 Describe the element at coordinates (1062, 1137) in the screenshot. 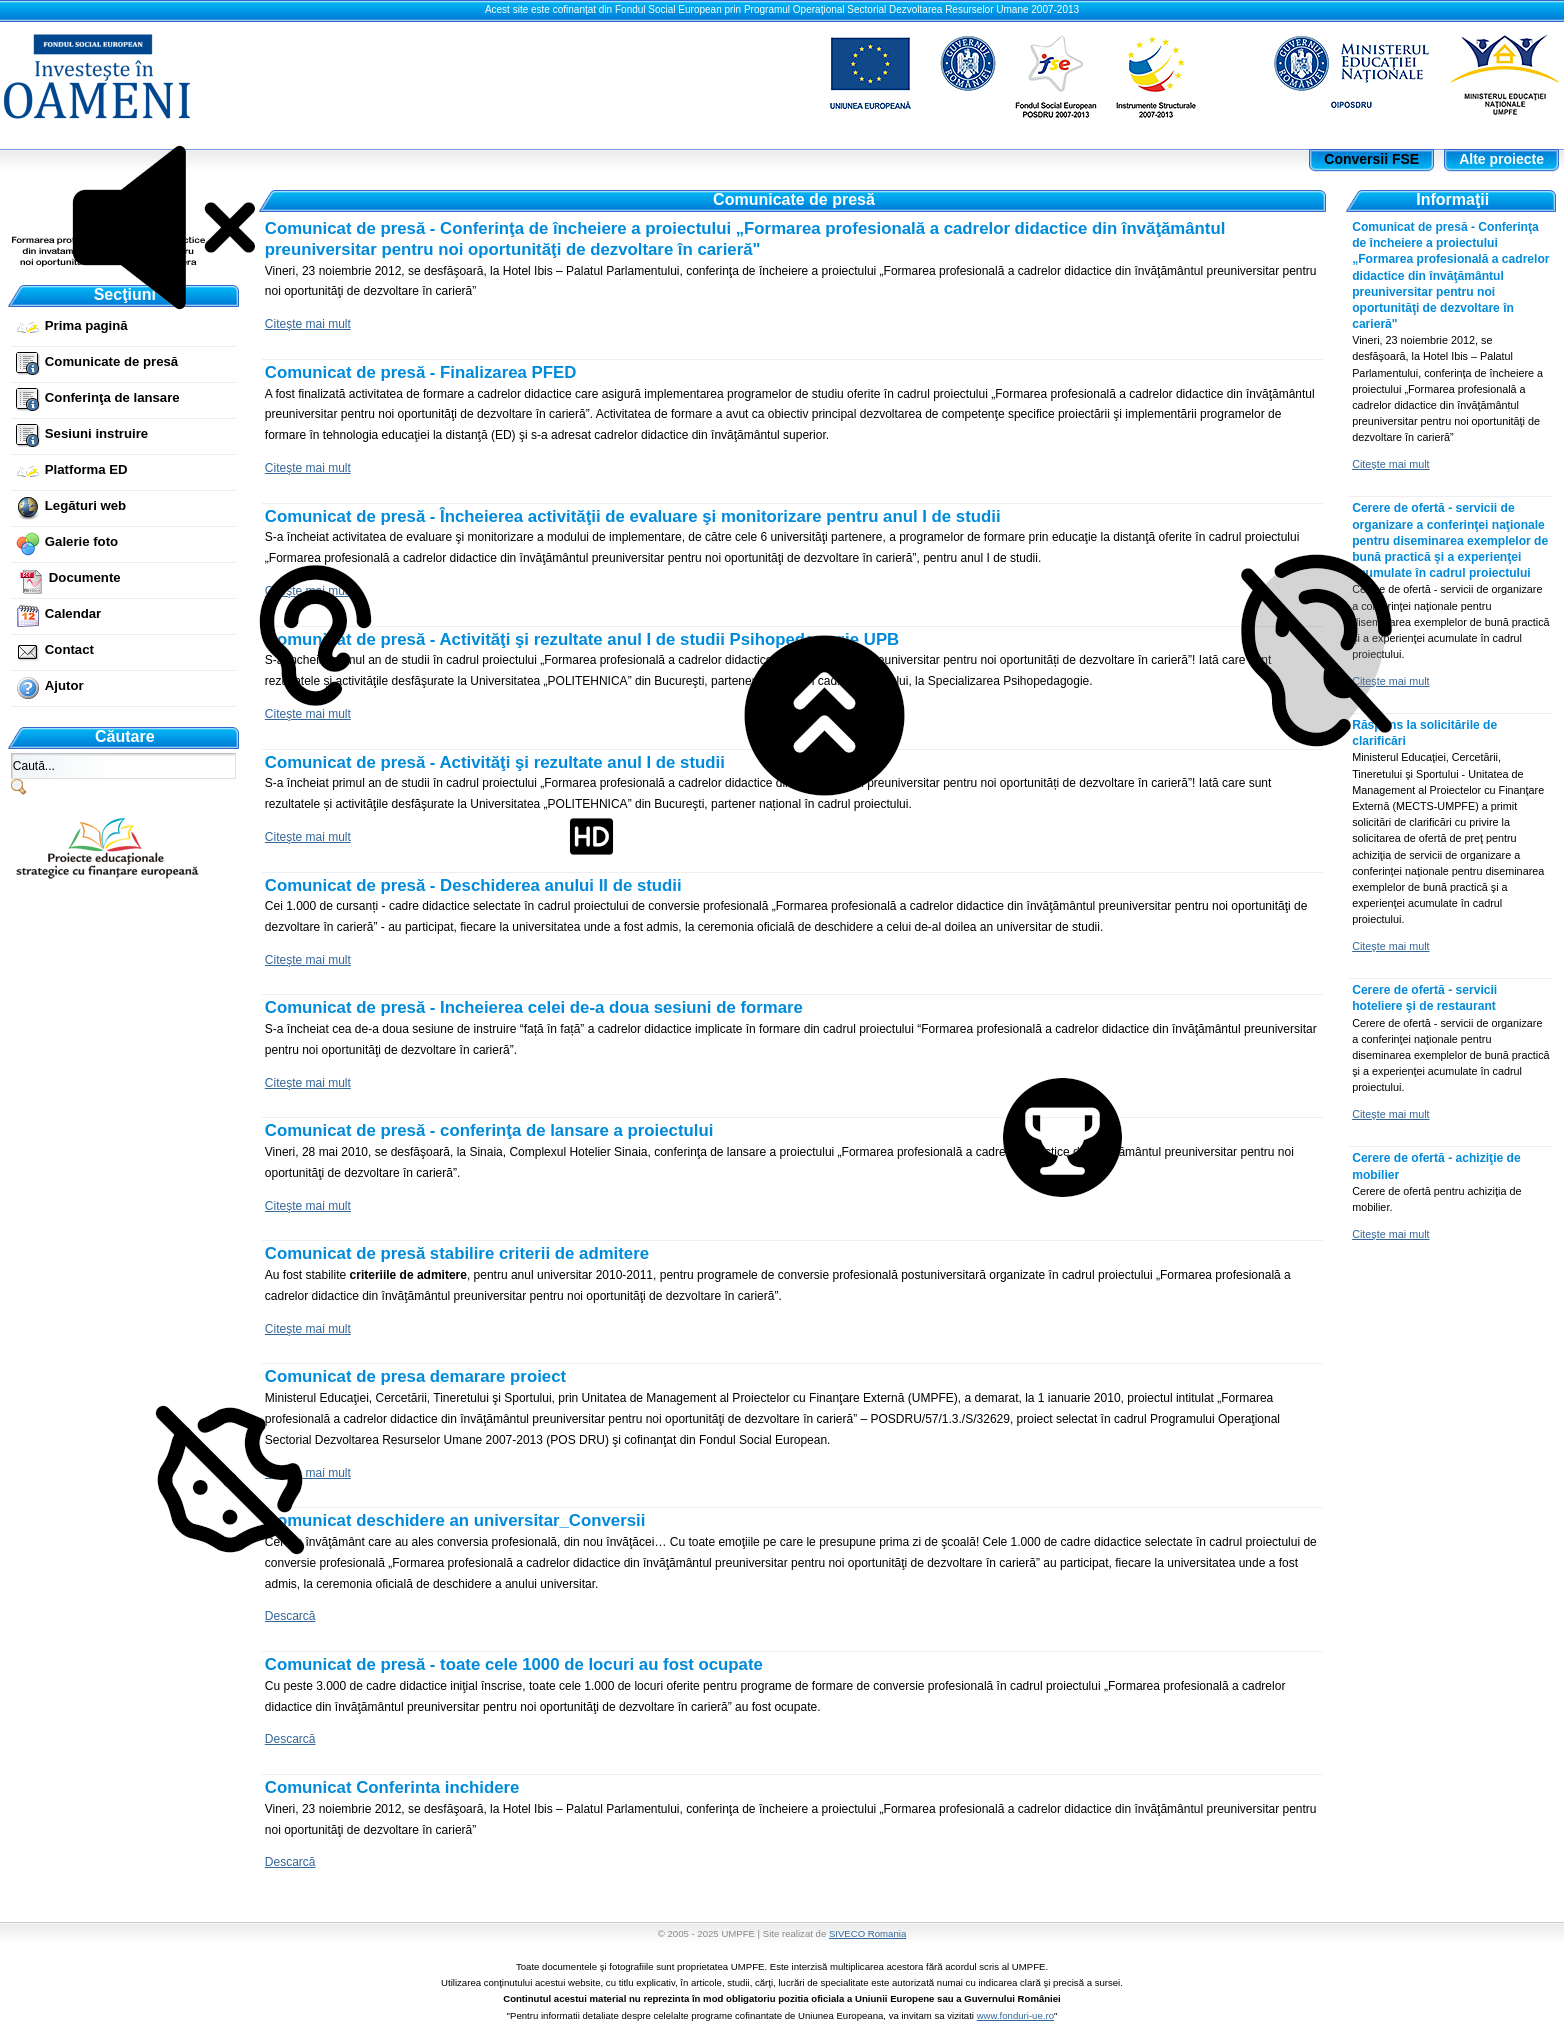

I see `view achievements or accomplishments in your feed` at that location.